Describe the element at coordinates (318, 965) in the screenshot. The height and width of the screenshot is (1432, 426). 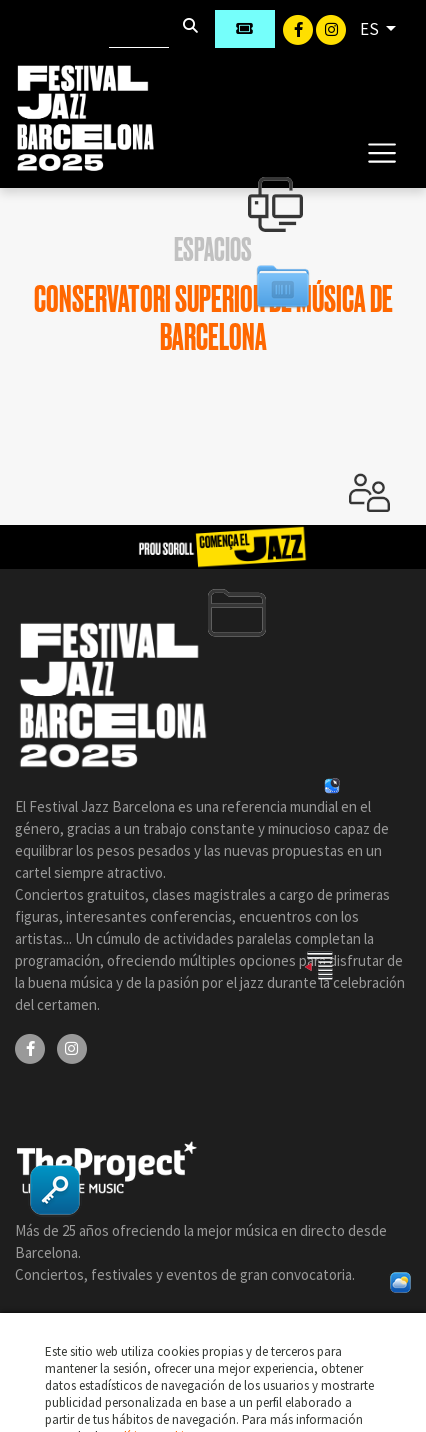
I see `decrease text indentation` at that location.